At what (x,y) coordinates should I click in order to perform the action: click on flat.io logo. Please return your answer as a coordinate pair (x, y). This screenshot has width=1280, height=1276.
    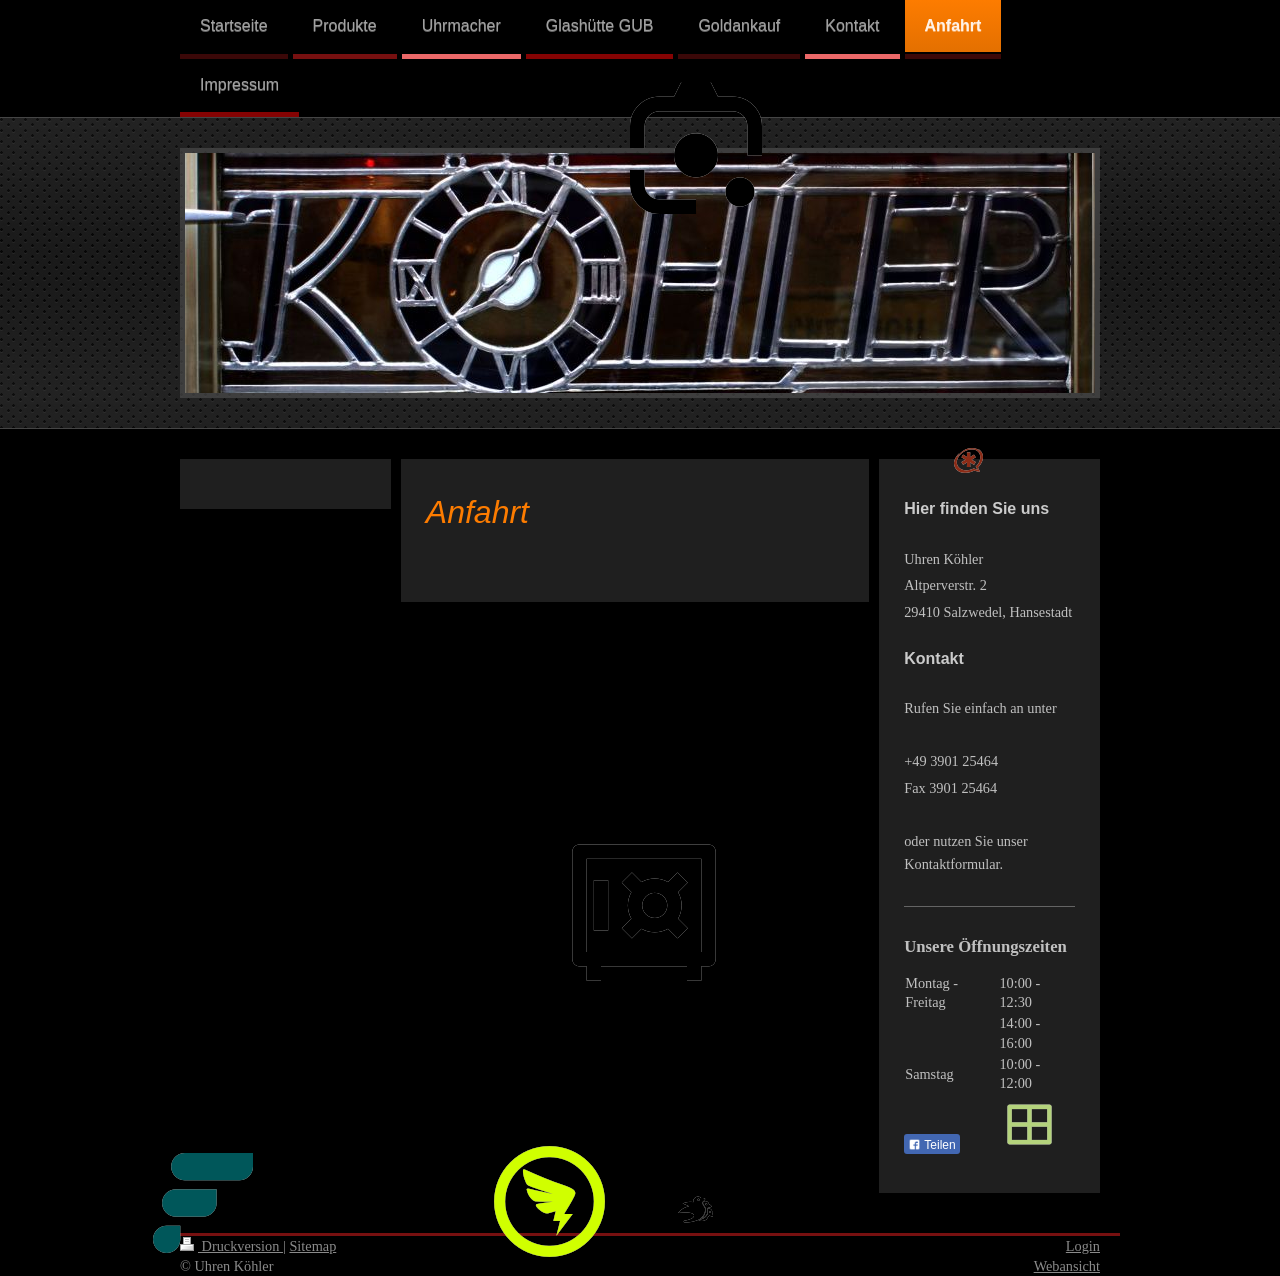
    Looking at the image, I should click on (203, 1203).